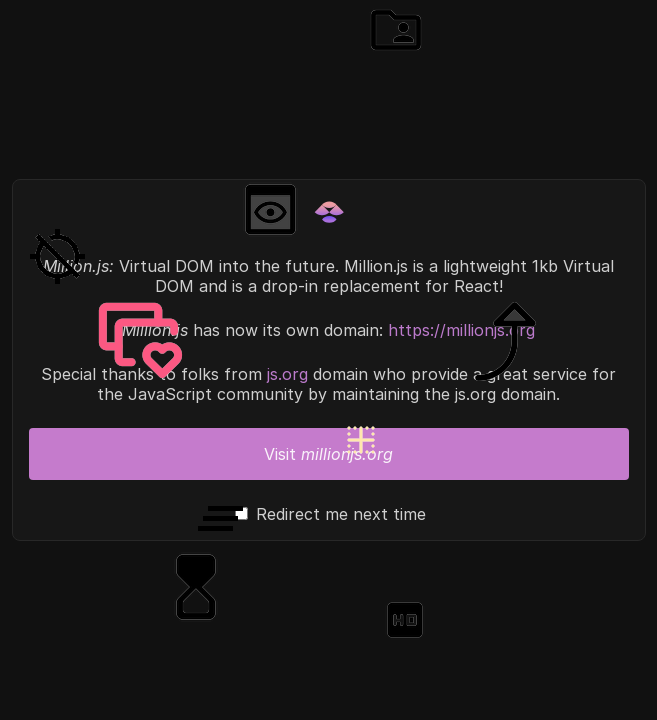  What do you see at coordinates (505, 341) in the screenshot?
I see `navigate back and up in a menu hierarchy` at bounding box center [505, 341].